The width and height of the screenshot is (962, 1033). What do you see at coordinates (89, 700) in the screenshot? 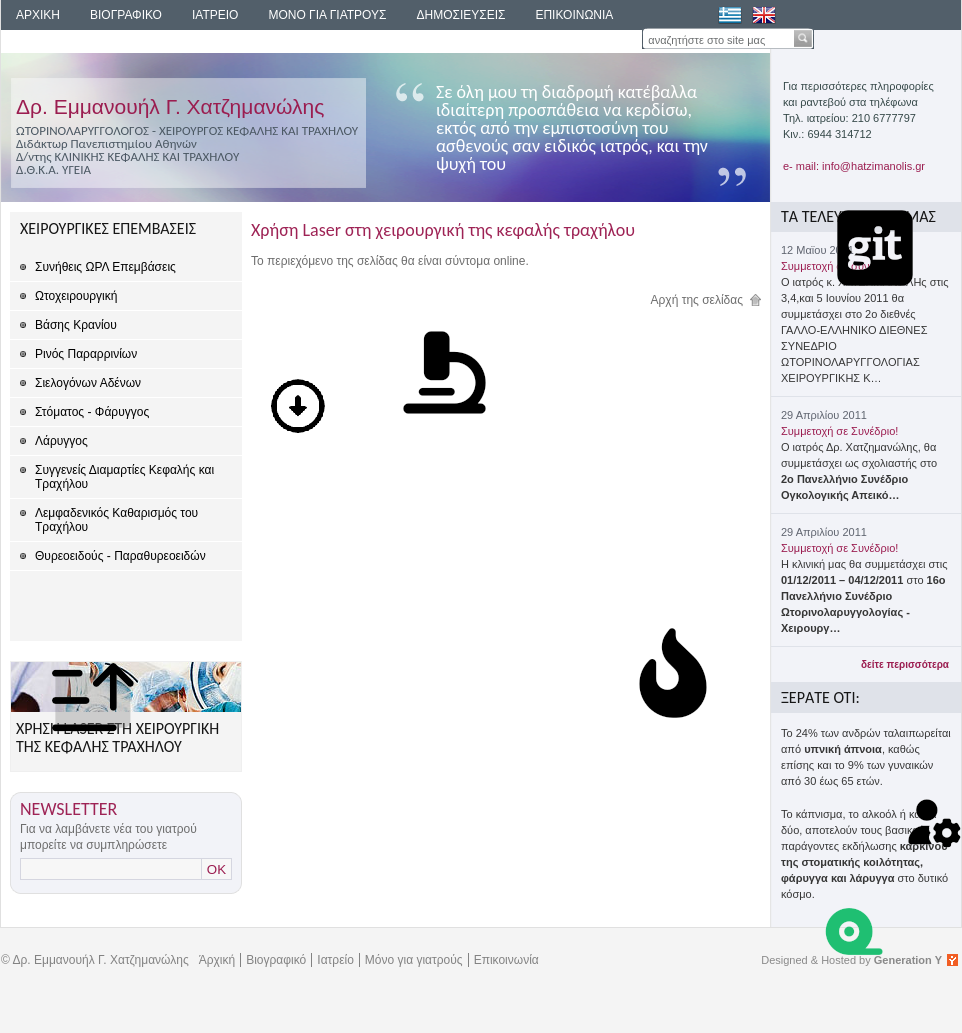
I see `sort items in descending order` at bounding box center [89, 700].